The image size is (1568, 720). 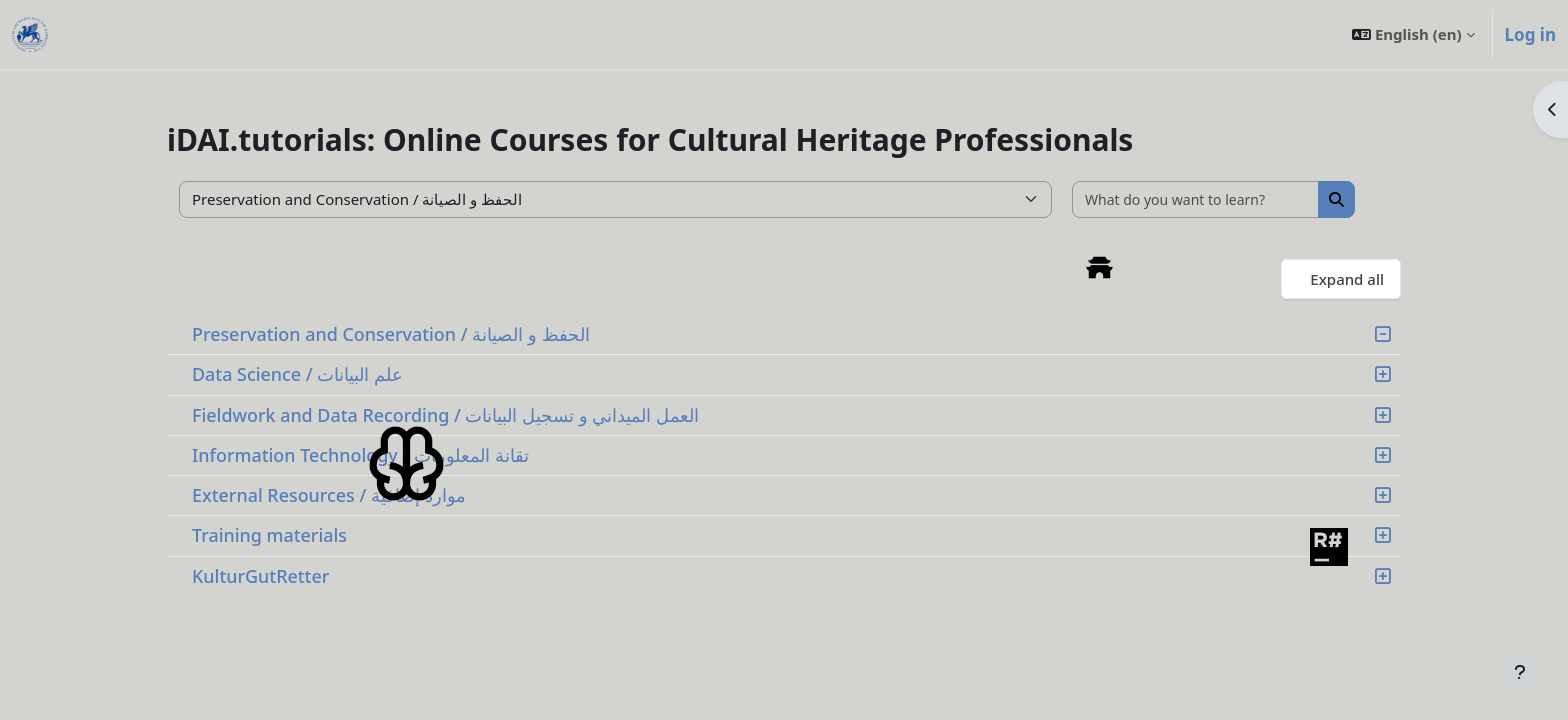 What do you see at coordinates (1329, 547) in the screenshot?
I see `JetBrains ReSharper application logo` at bounding box center [1329, 547].